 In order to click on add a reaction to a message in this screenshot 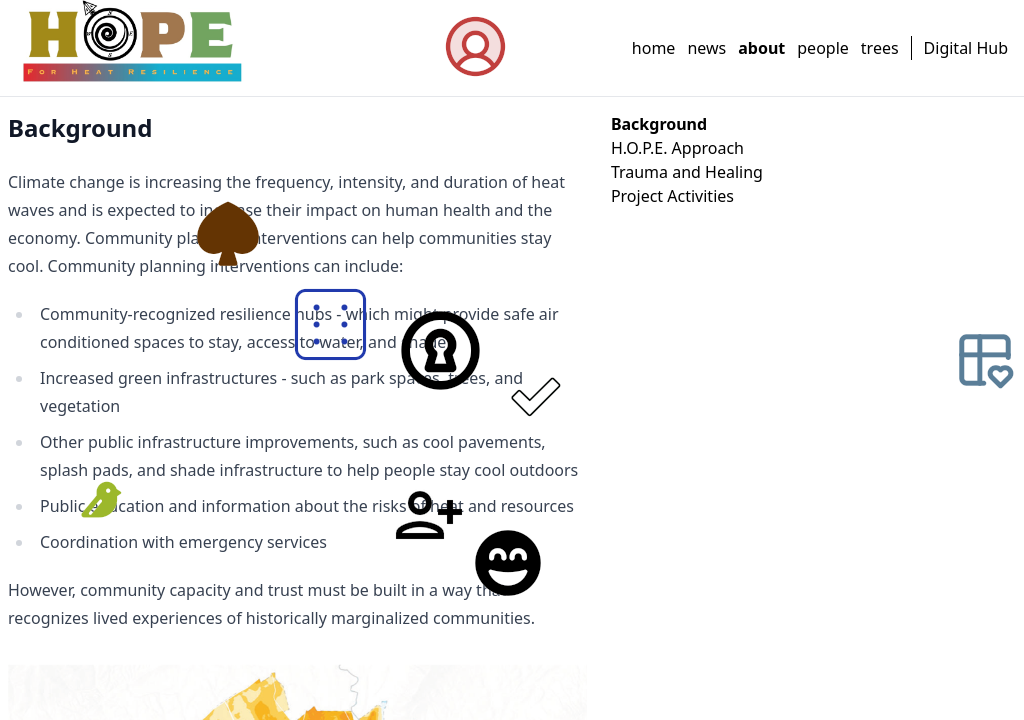, I will do `click(508, 563)`.